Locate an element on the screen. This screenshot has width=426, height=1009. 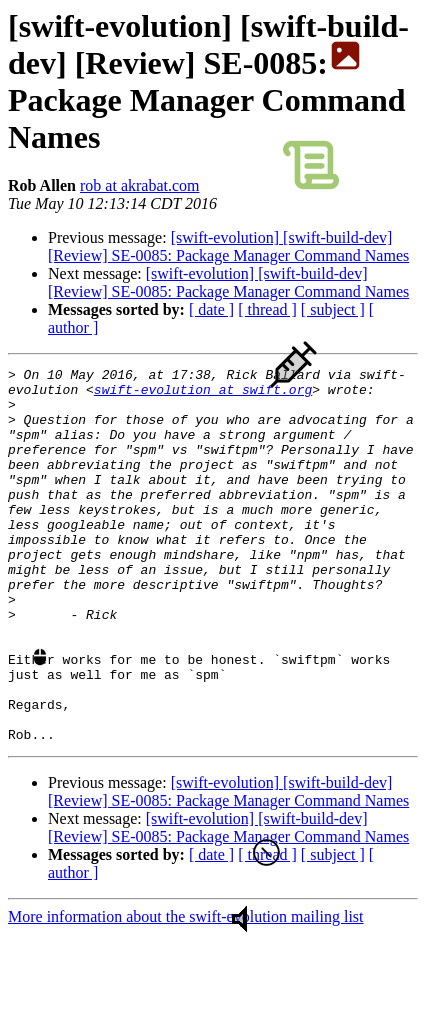
mouse settings or preferences is located at coordinates (40, 657).